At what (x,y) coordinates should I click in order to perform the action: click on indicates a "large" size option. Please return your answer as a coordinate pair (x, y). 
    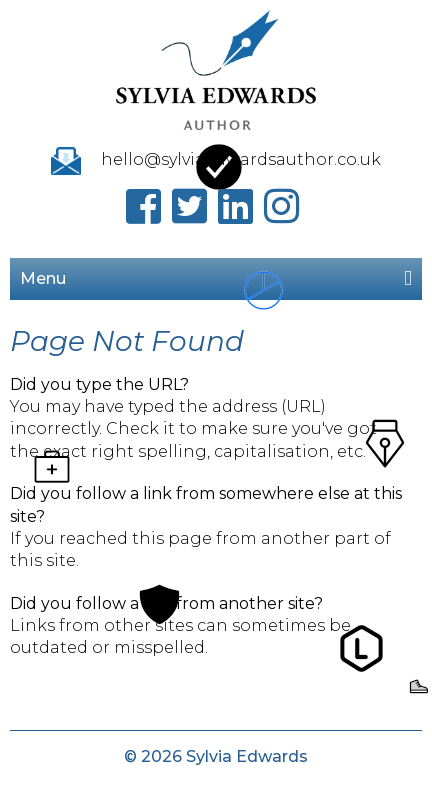
    Looking at the image, I should click on (361, 648).